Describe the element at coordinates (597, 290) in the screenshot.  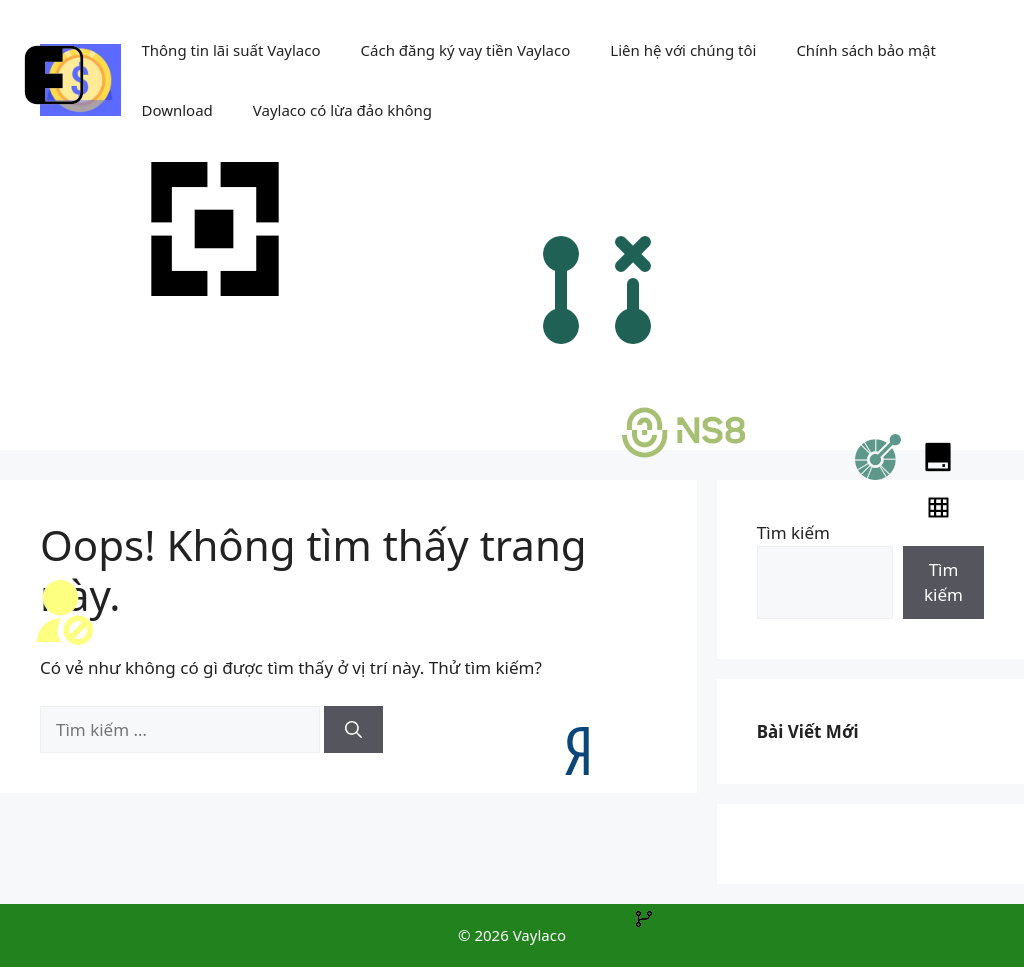
I see `close or reject a pull request` at that location.